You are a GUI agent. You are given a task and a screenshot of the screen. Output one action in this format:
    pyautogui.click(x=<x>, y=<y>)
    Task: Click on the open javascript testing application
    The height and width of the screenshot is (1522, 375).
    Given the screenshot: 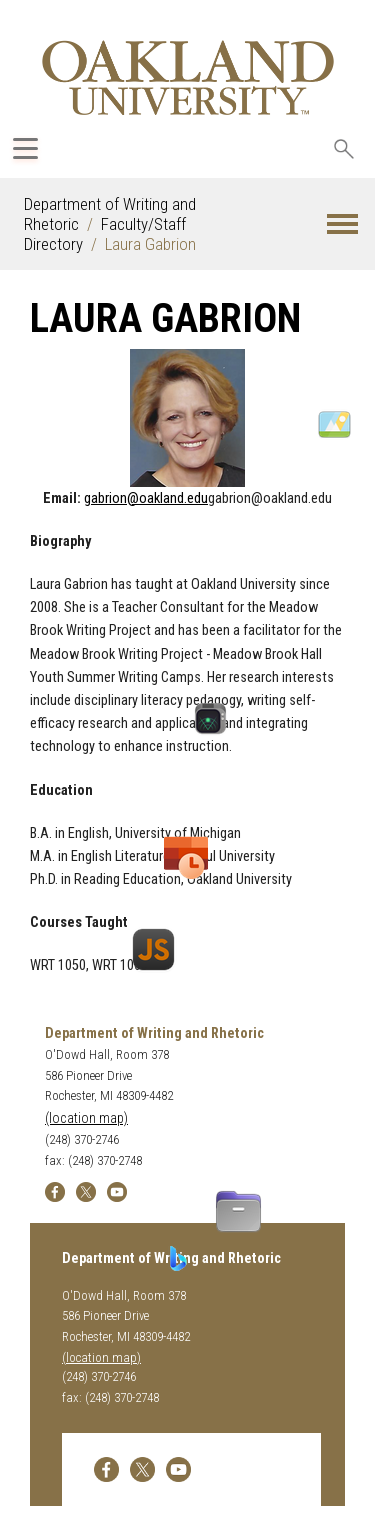 What is the action you would take?
    pyautogui.click(x=153, y=949)
    